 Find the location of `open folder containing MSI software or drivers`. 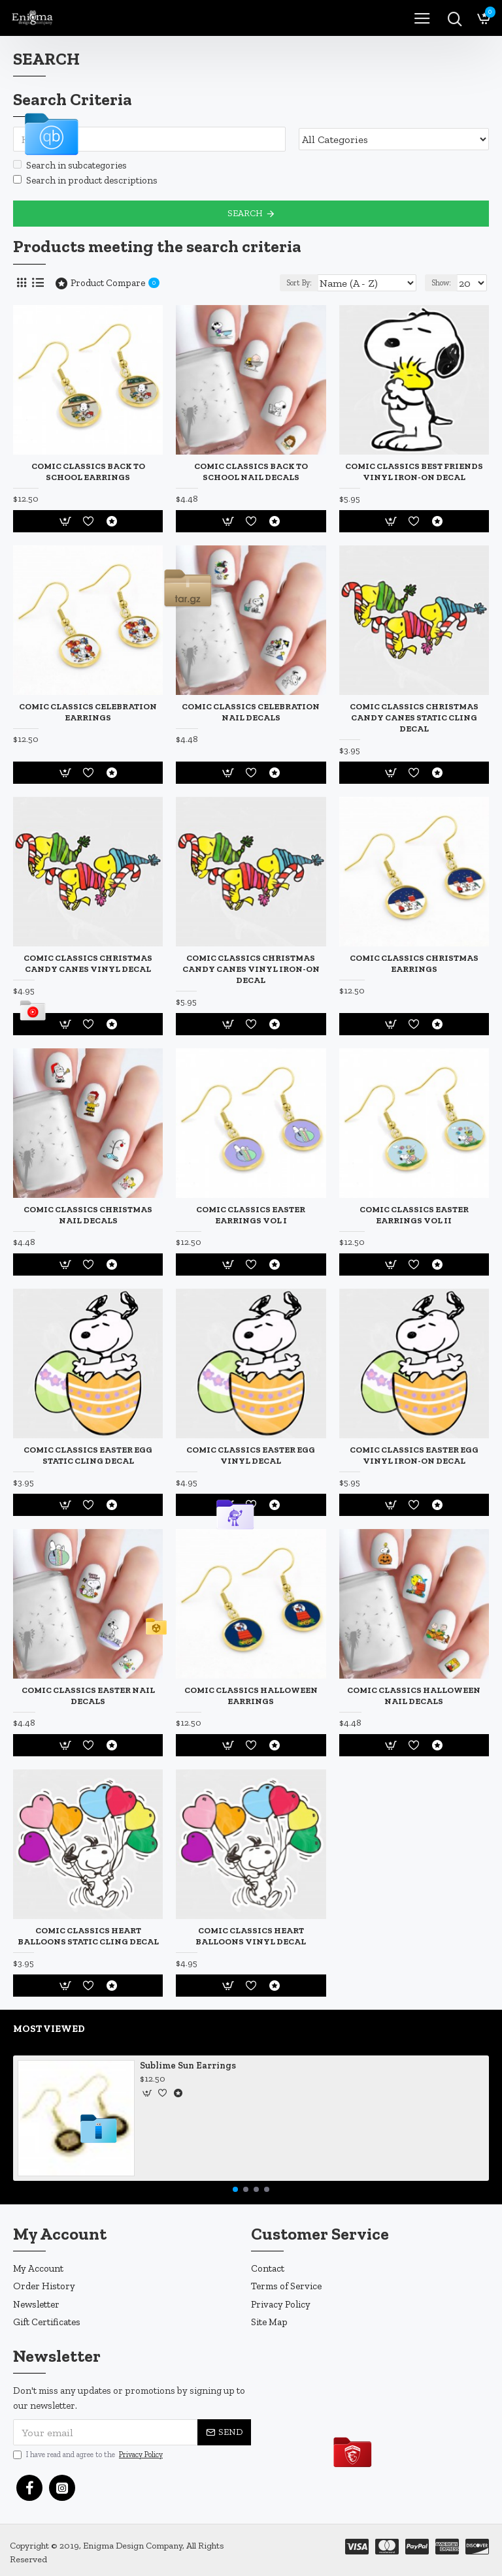

open folder containing MSI software or drivers is located at coordinates (352, 2453).